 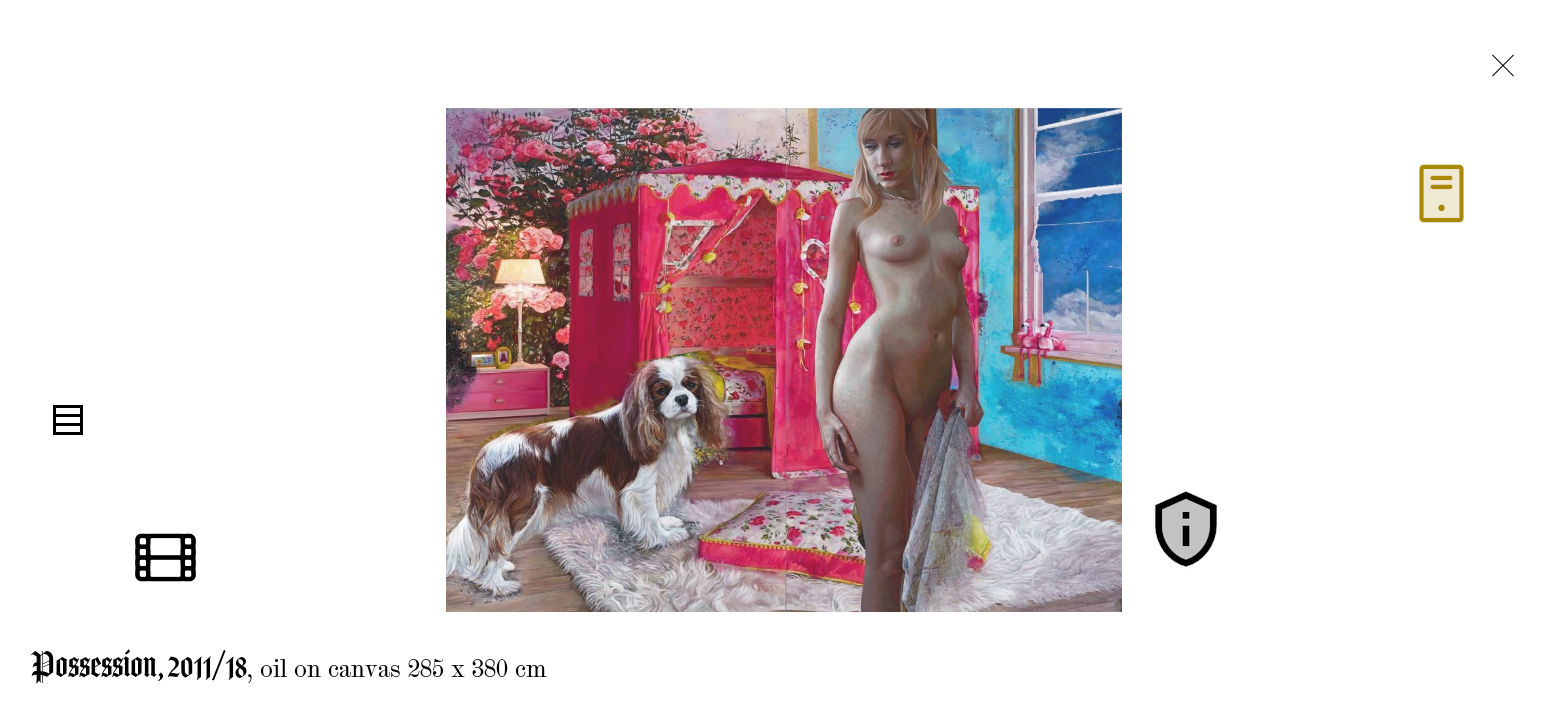 I want to click on access video or film content, so click(x=165, y=557).